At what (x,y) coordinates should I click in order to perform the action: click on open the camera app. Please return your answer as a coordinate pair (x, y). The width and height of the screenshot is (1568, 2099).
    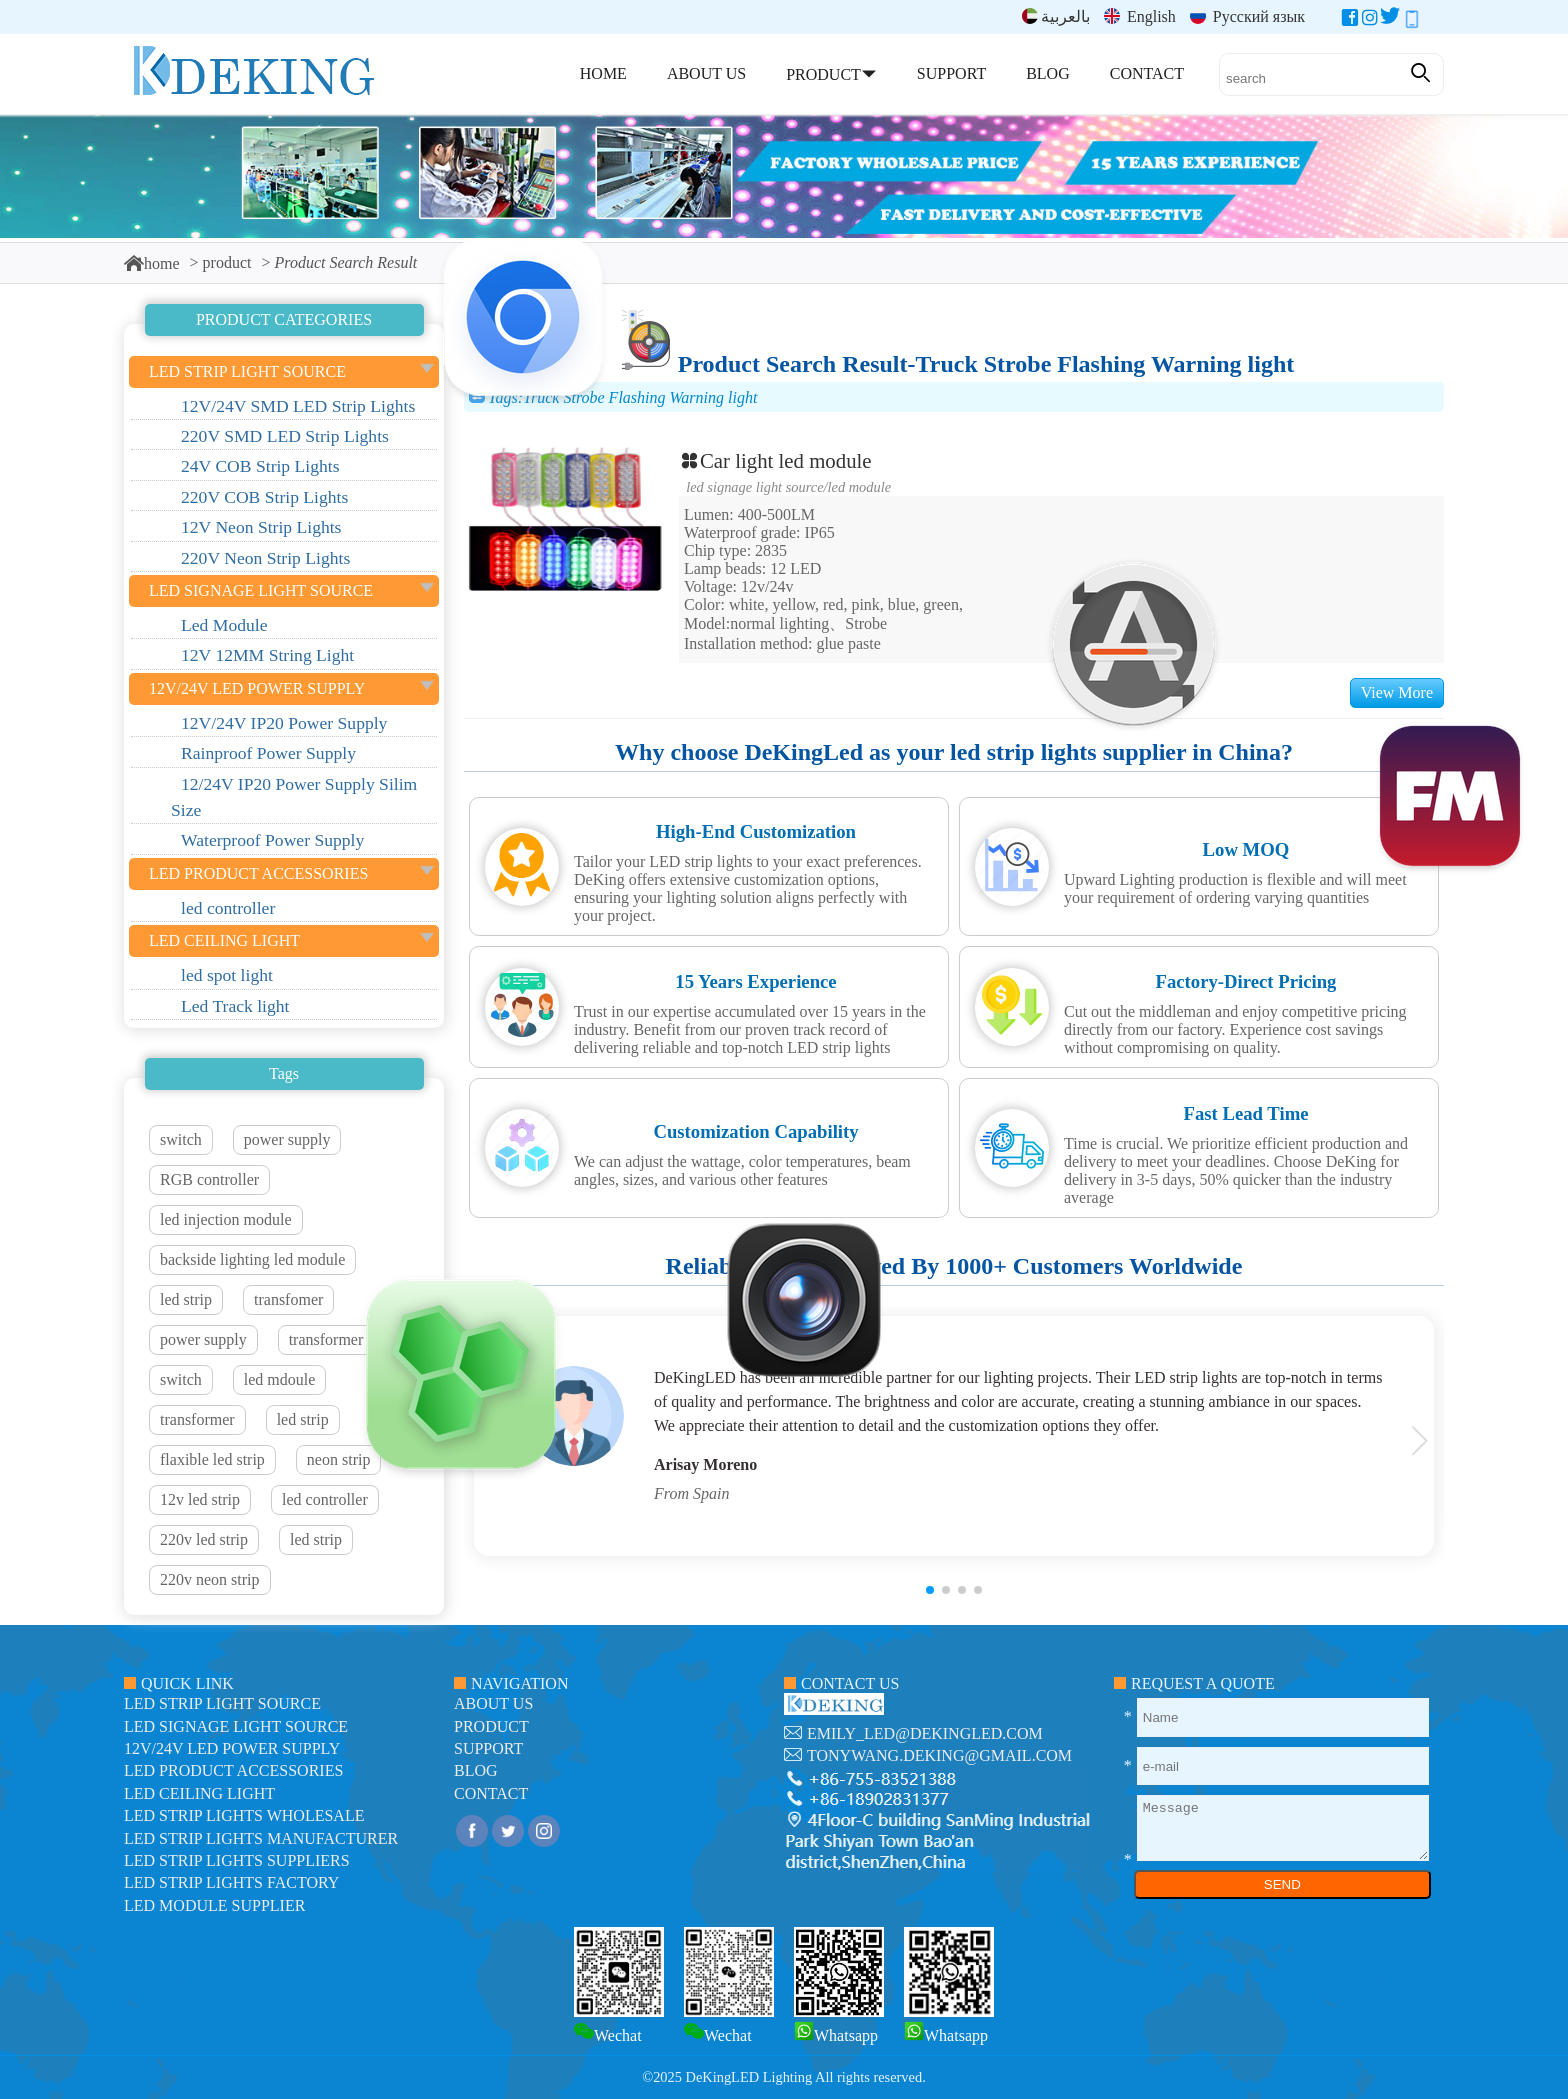
    Looking at the image, I should click on (804, 1300).